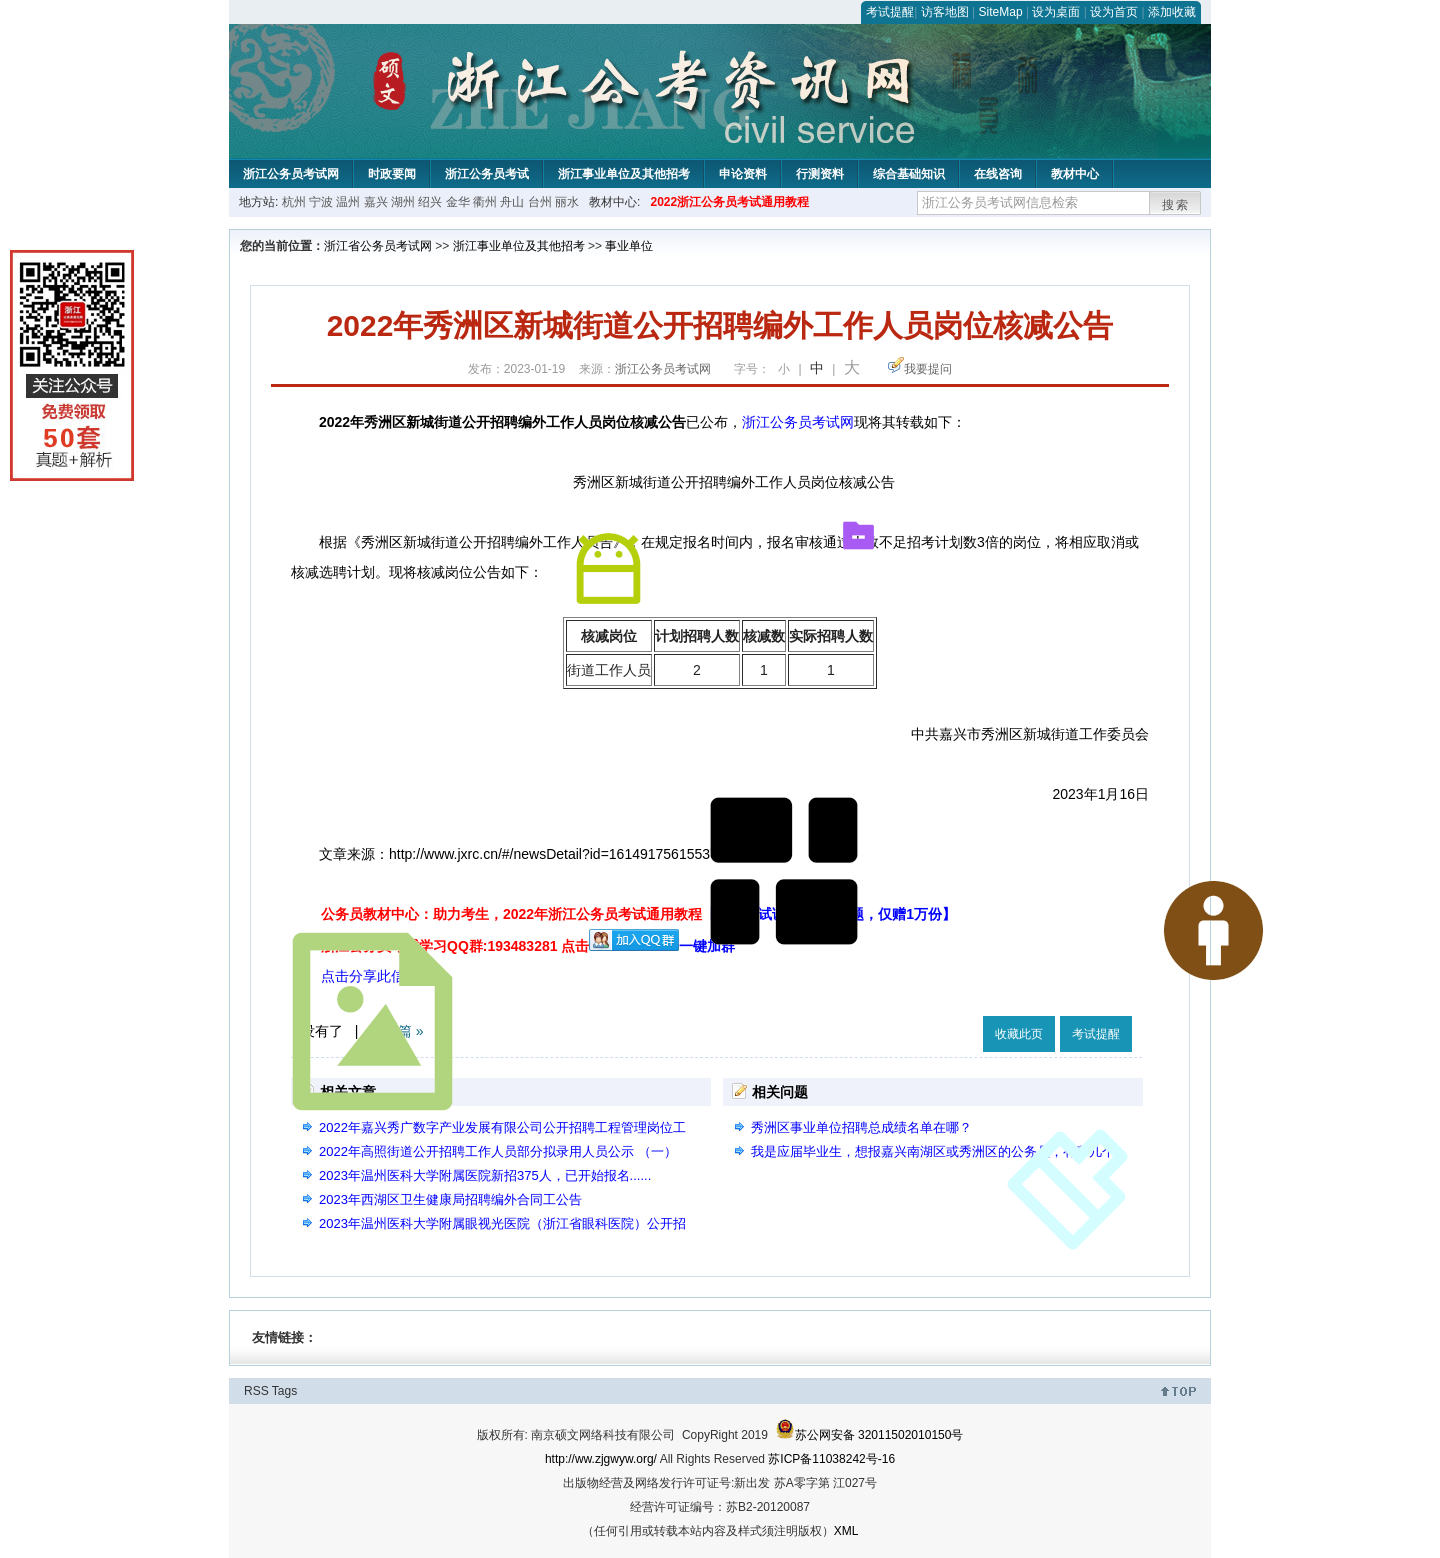 This screenshot has height=1558, width=1440. What do you see at coordinates (608, 568) in the screenshot?
I see `android operating system logo` at bounding box center [608, 568].